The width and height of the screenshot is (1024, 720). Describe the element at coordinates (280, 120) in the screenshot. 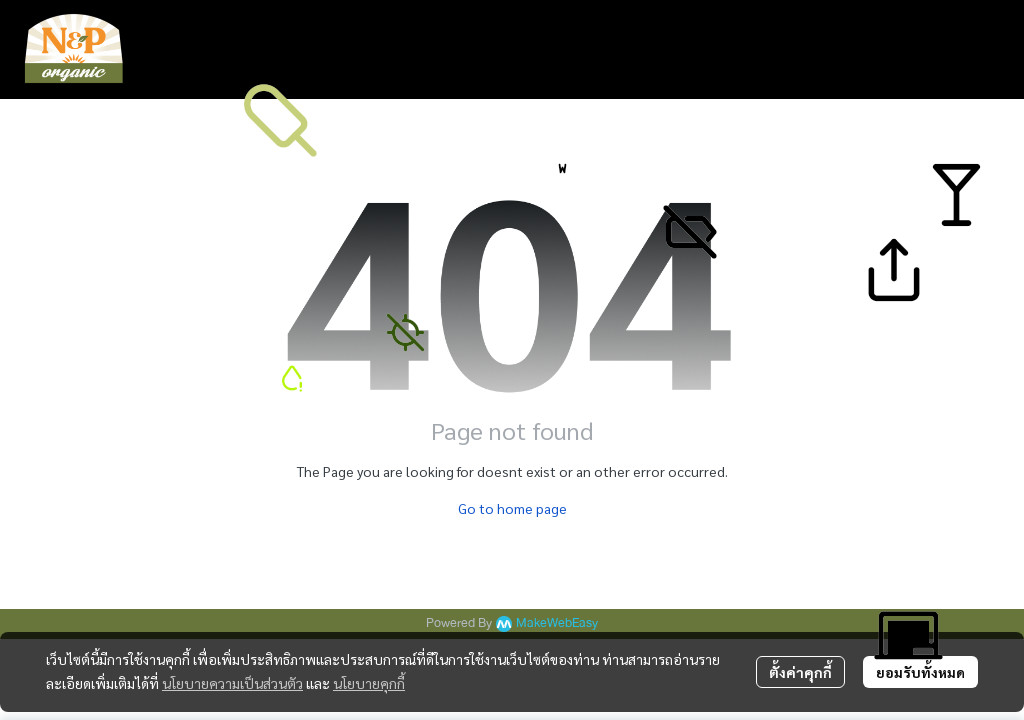

I see `access frozen treats or dessert options` at that location.